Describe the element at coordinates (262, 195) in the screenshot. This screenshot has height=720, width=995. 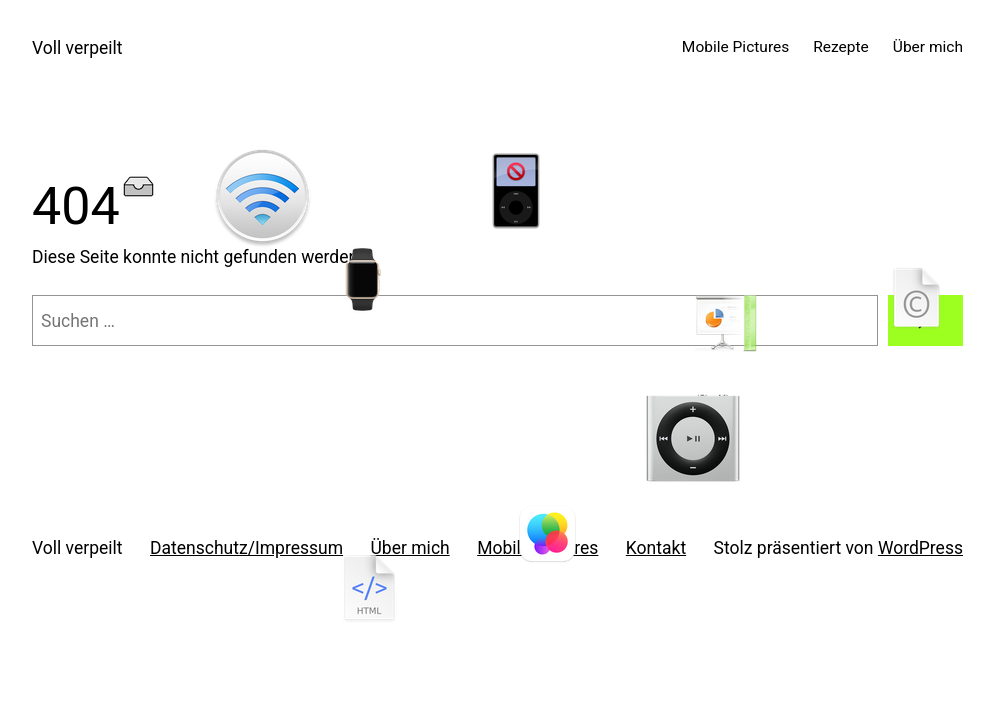
I see `open airport utility to manage wireless network settings` at that location.